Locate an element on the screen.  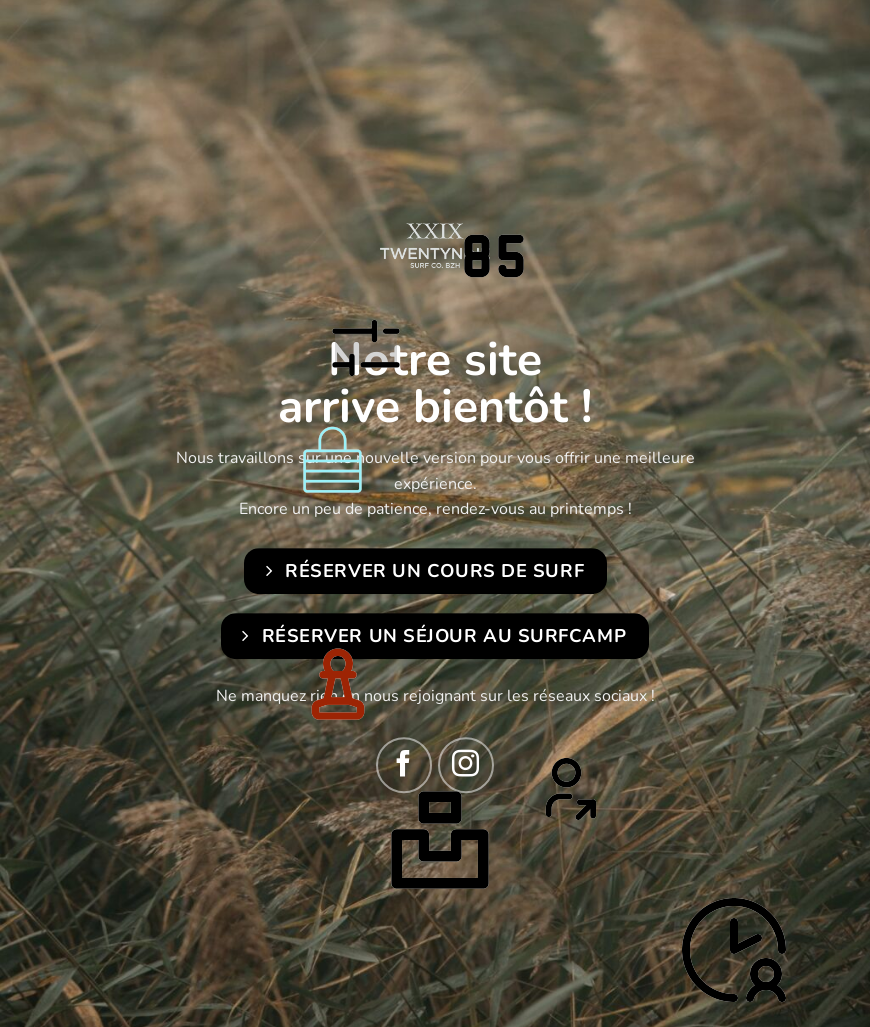
displays the number 85 as a badge or counter is located at coordinates (494, 256).